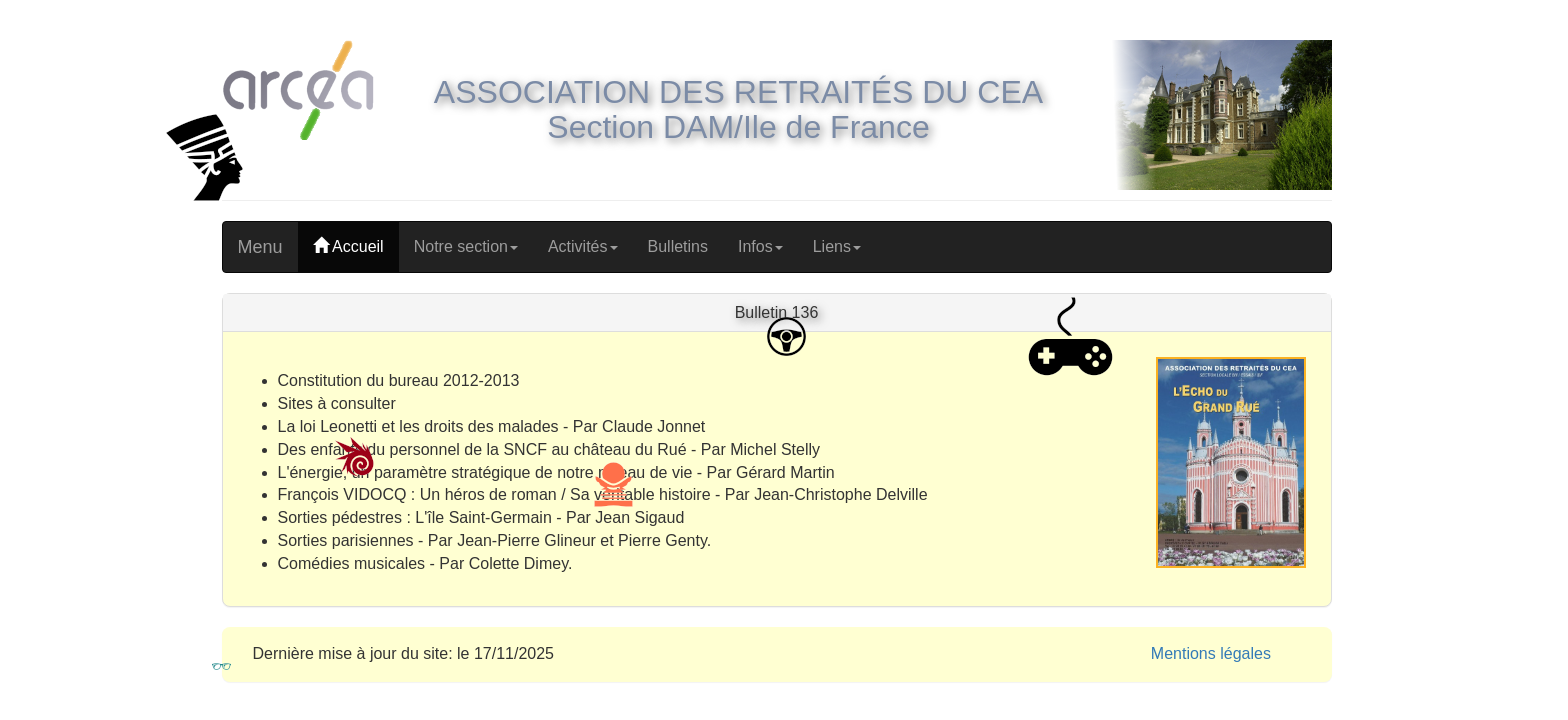 This screenshot has height=720, width=1568. What do you see at coordinates (204, 157) in the screenshot?
I see `access egyptian or ancient history themed content` at bounding box center [204, 157].